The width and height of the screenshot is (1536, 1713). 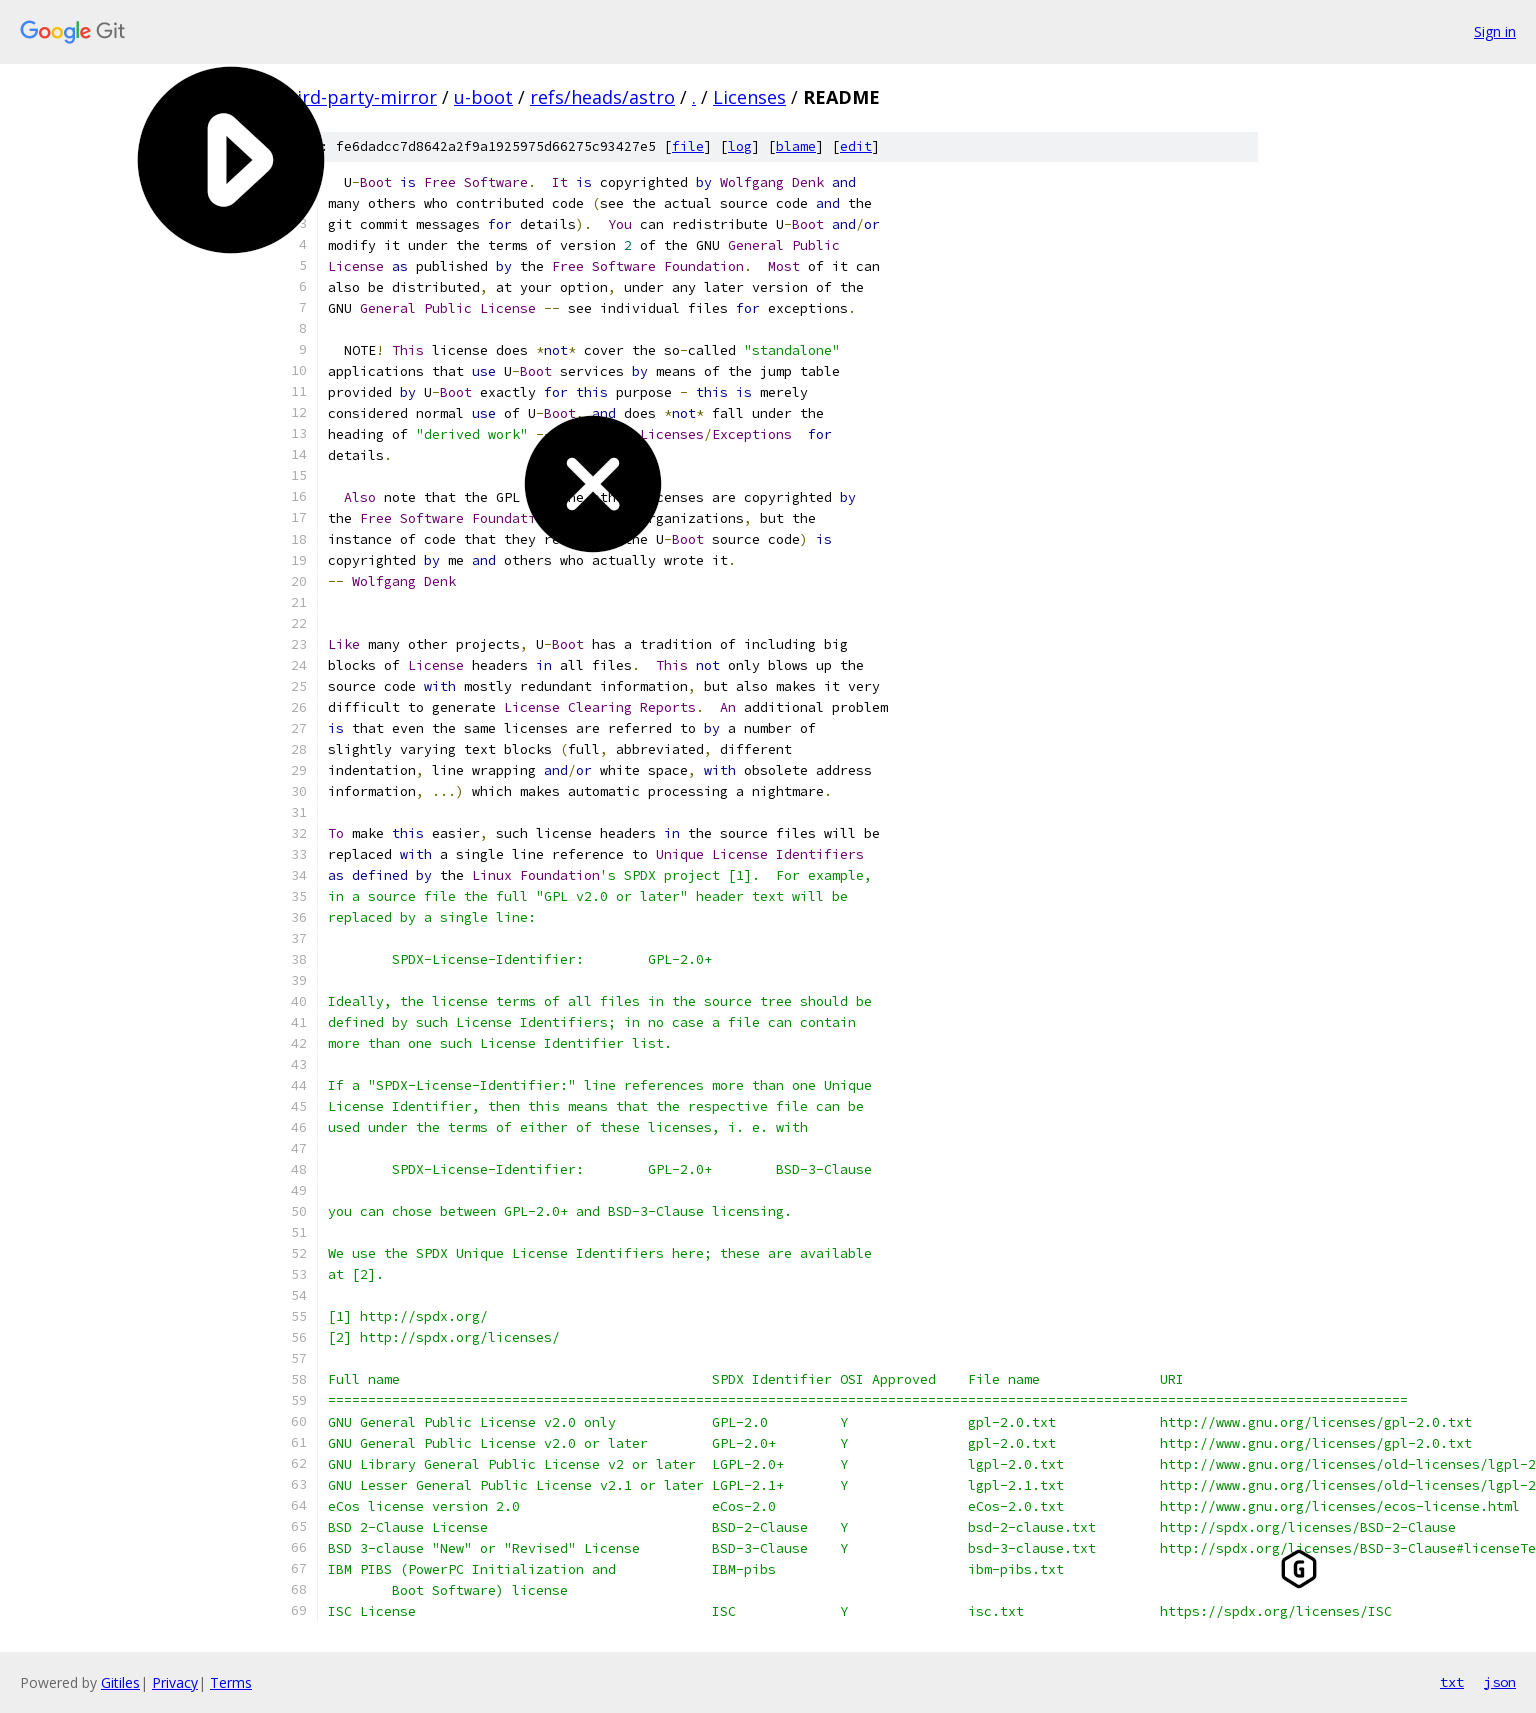 What do you see at coordinates (231, 160) in the screenshot?
I see `play media or video content` at bounding box center [231, 160].